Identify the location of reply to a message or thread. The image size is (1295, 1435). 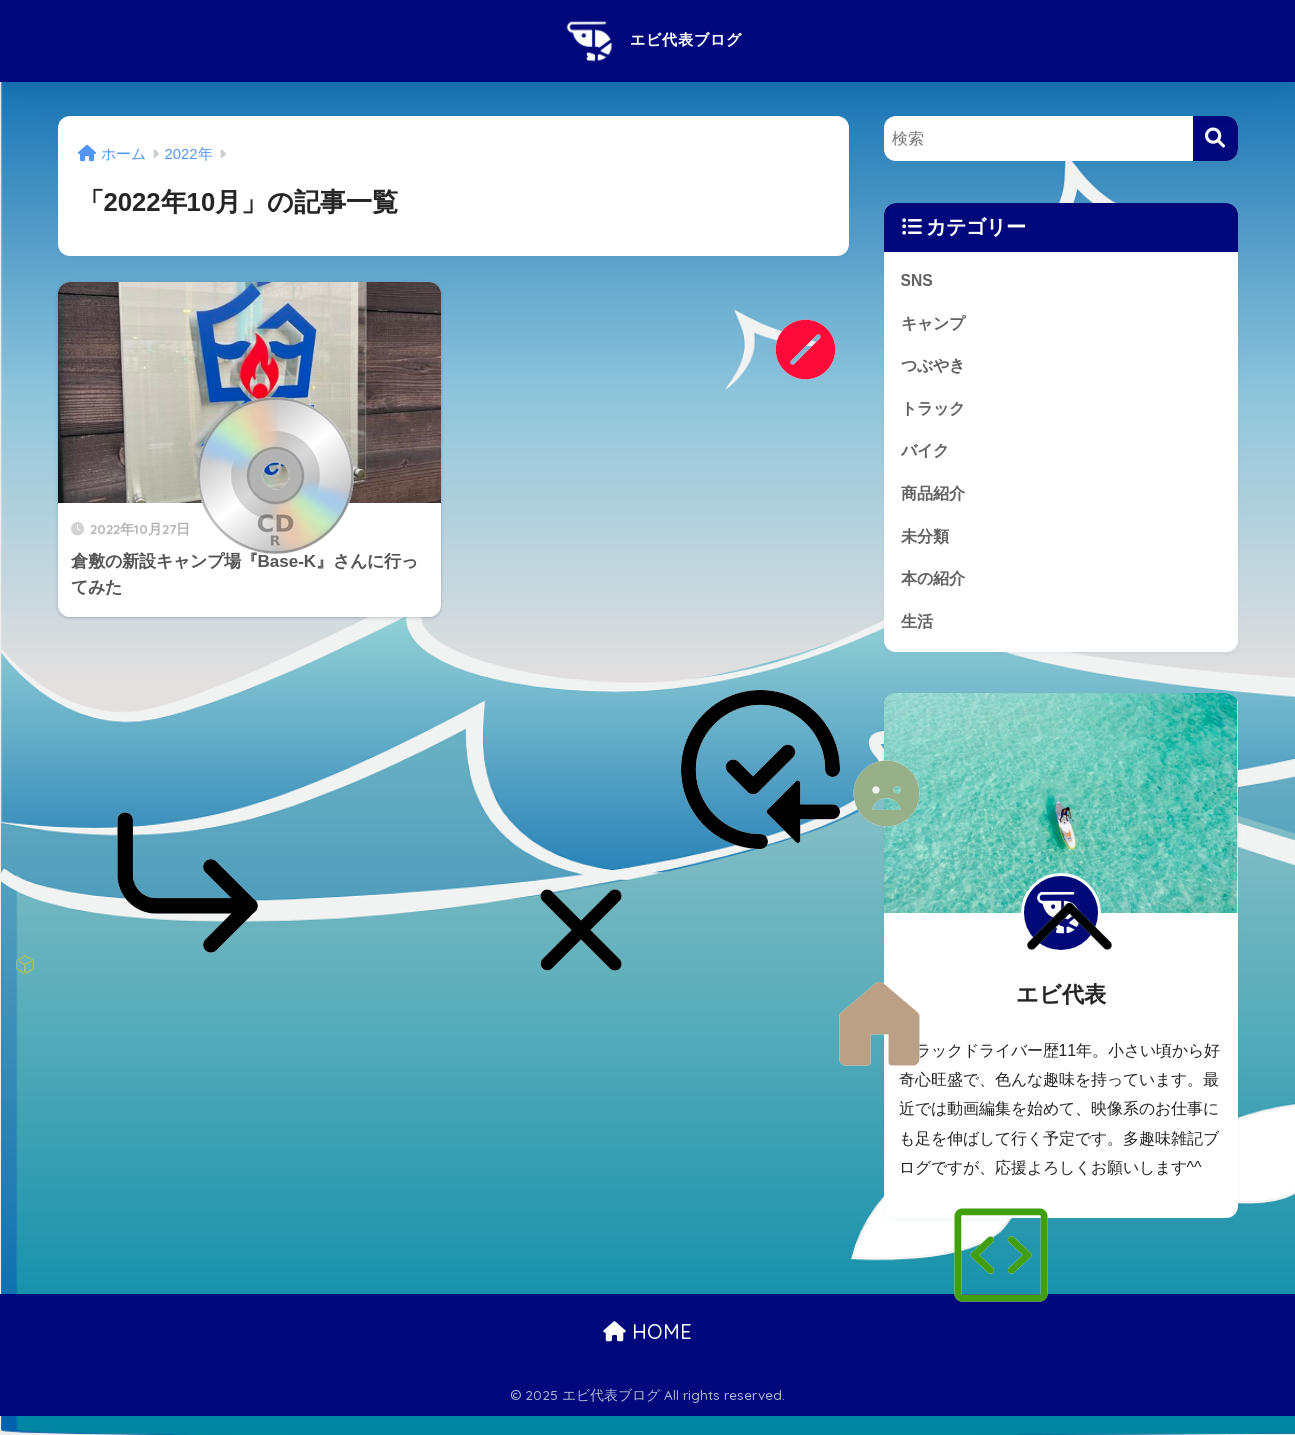
(187, 882).